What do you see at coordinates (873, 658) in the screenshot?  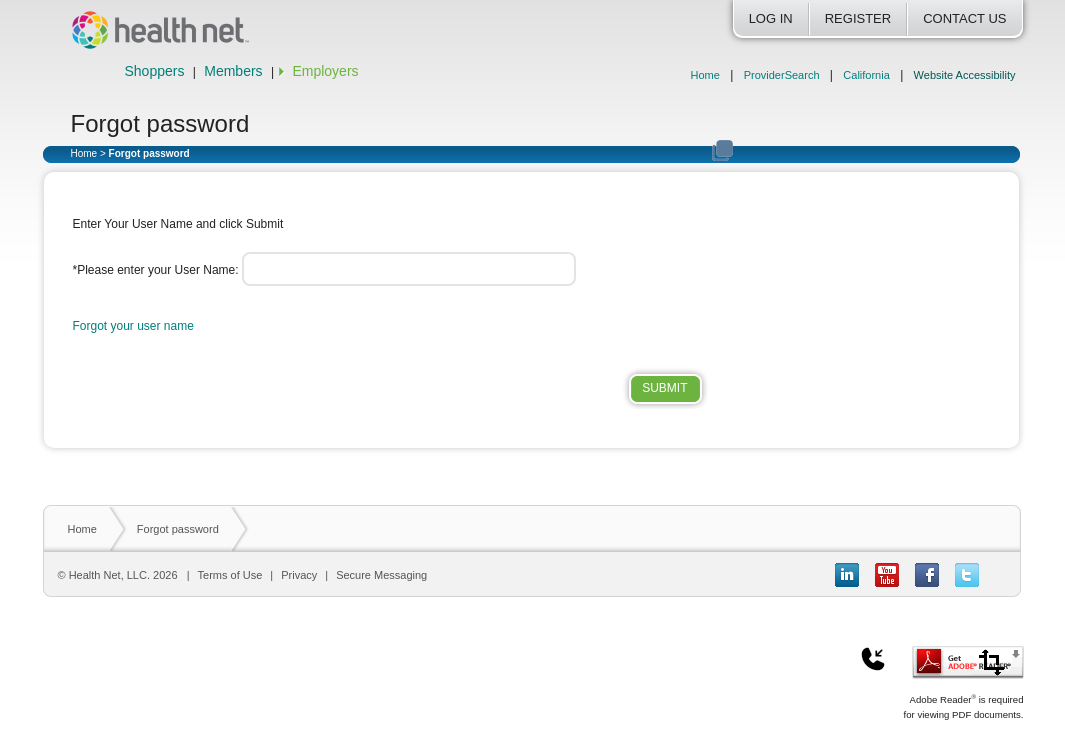 I see `indicates an incoming call` at bounding box center [873, 658].